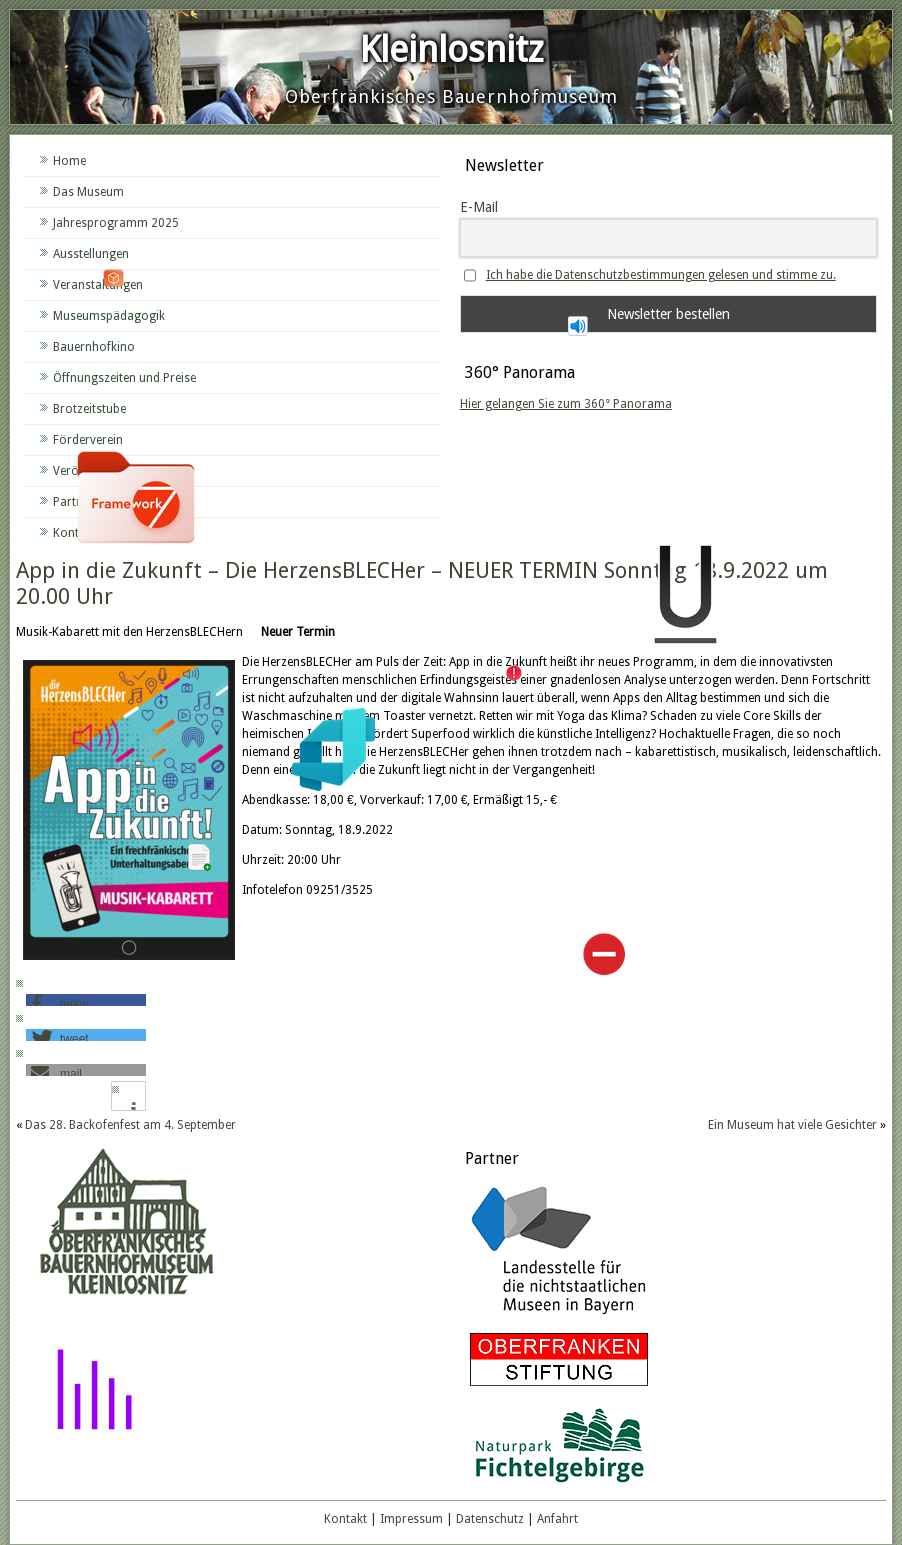 The height and width of the screenshot is (1545, 902). I want to click on indicates sound or audio is enabled, so click(593, 311).